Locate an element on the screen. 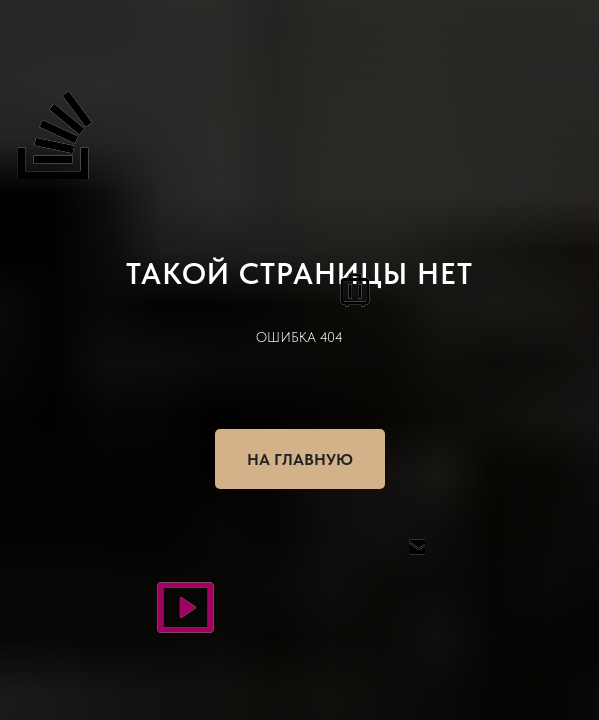  visit stack overflow for programming help is located at coordinates (55, 135).